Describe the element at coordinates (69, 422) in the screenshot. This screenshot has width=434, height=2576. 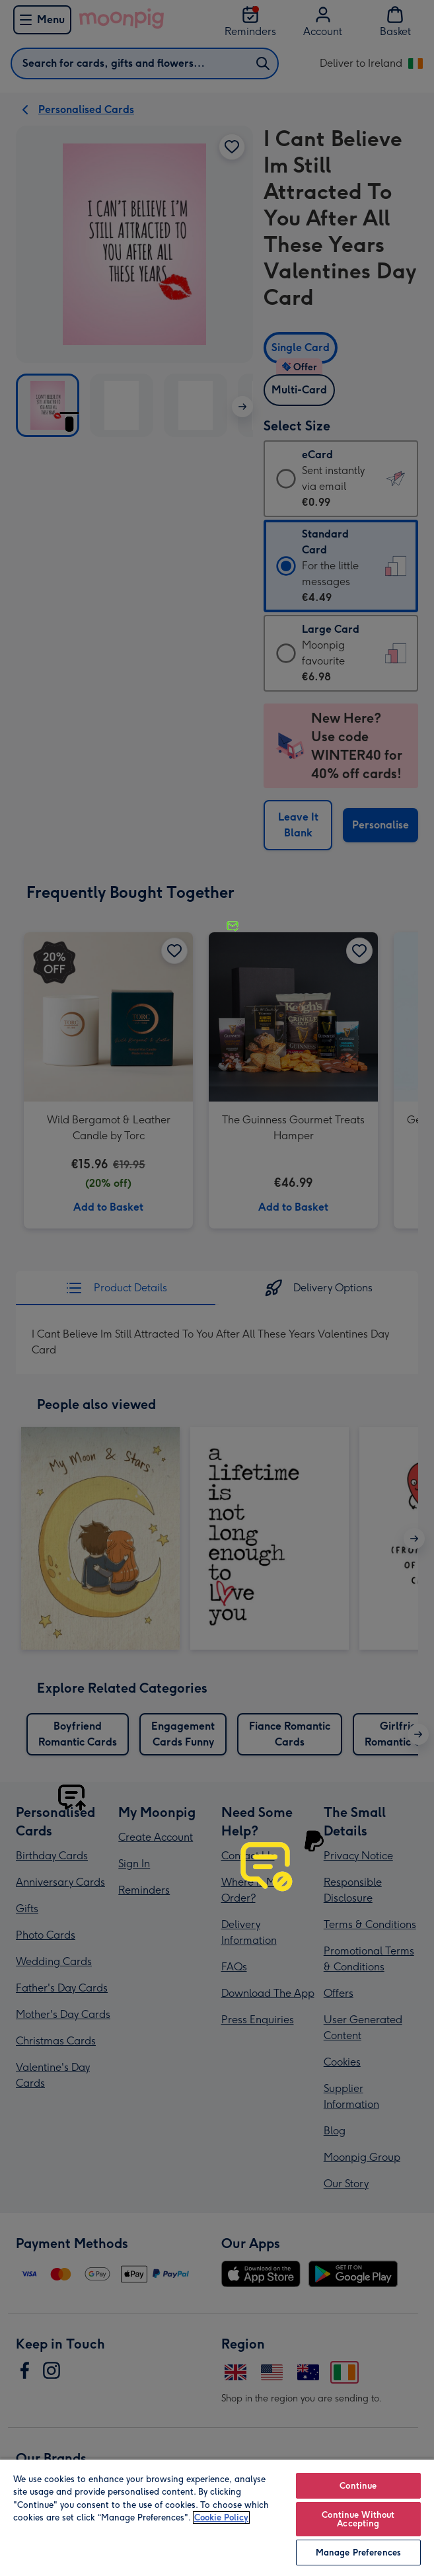
I see `align selected element to top` at that location.